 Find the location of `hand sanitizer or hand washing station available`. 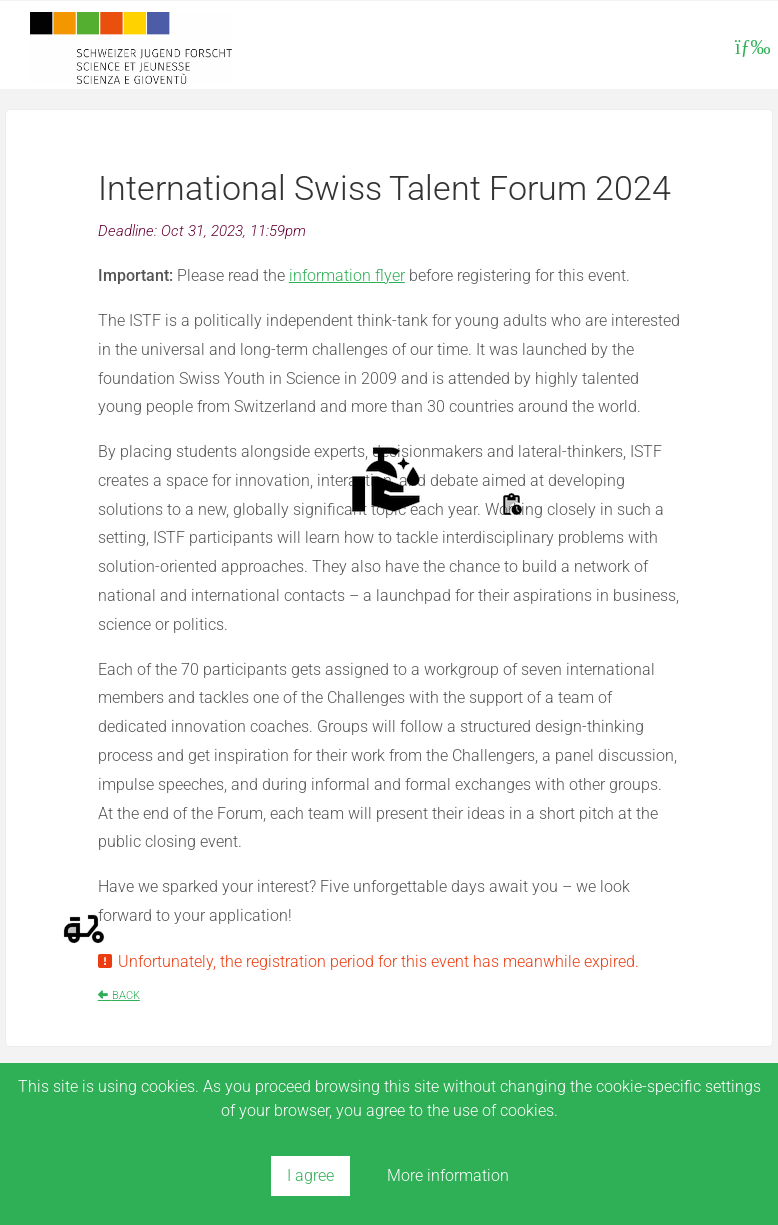

hand sanitizer or hand washing station available is located at coordinates (387, 479).